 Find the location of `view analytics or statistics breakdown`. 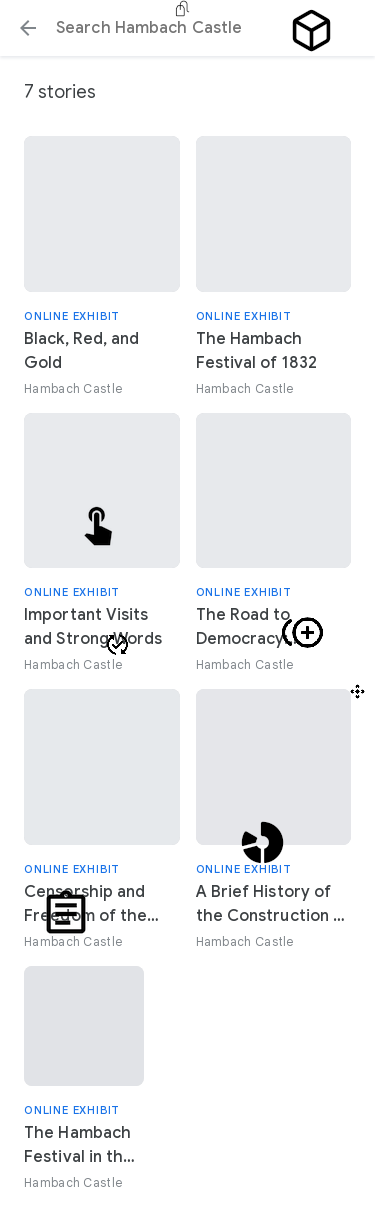

view analytics or statistics breakdown is located at coordinates (262, 842).